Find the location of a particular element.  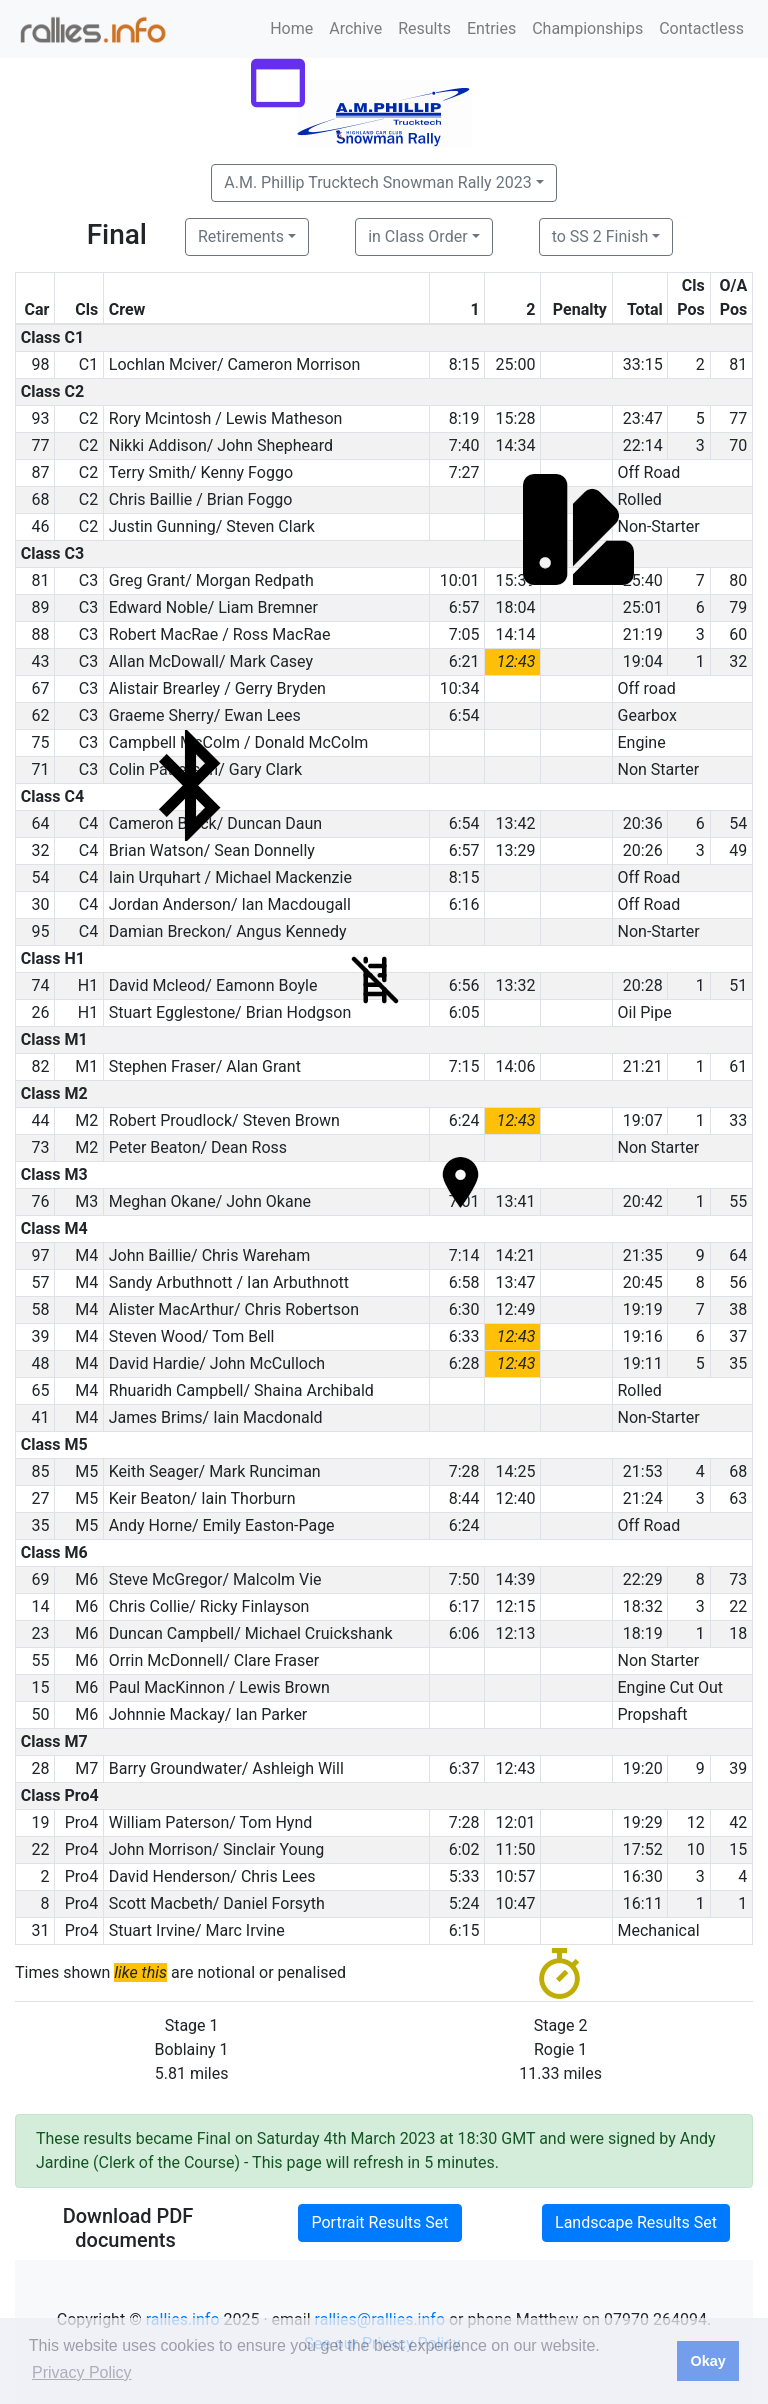

set or start a timer is located at coordinates (559, 1973).